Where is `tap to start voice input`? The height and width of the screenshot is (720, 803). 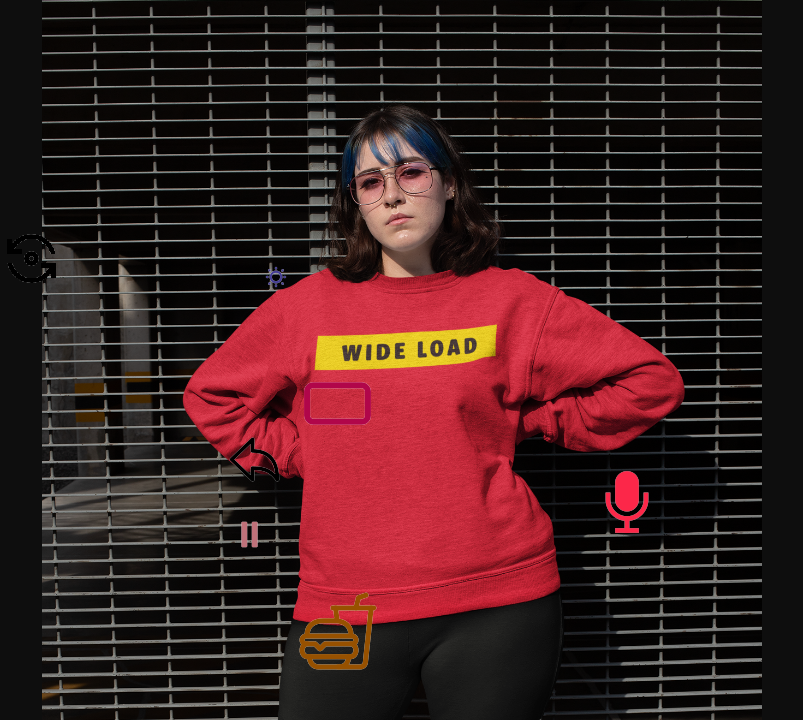 tap to start voice input is located at coordinates (627, 502).